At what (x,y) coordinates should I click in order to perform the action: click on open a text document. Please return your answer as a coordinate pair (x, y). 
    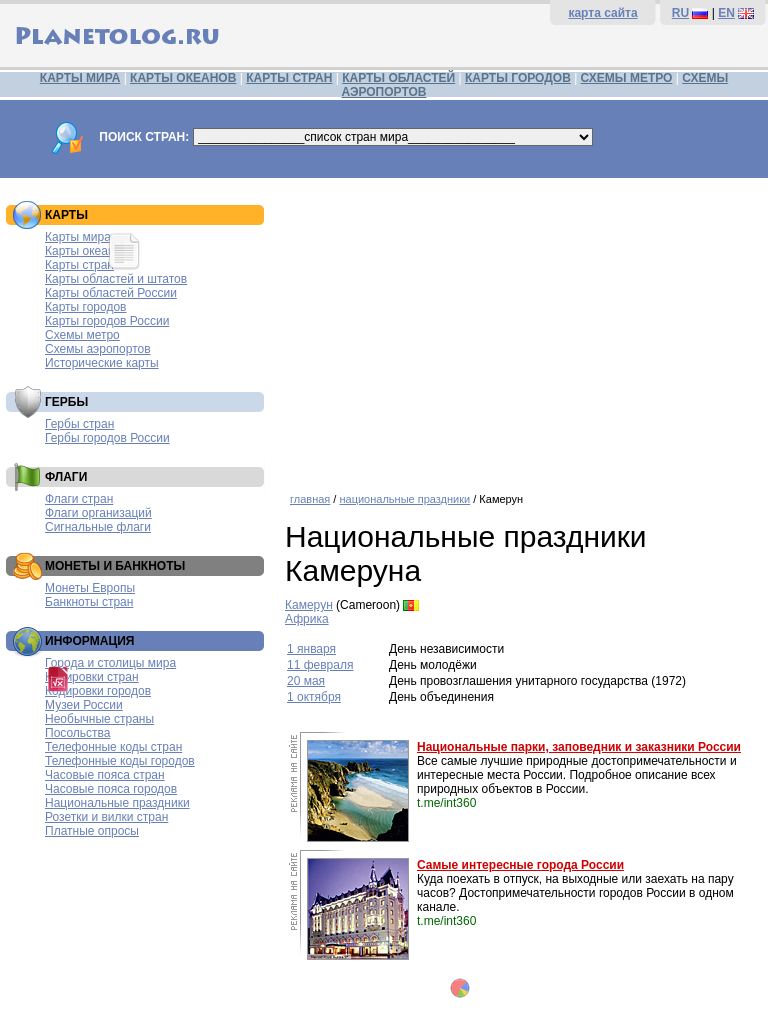
    Looking at the image, I should click on (124, 251).